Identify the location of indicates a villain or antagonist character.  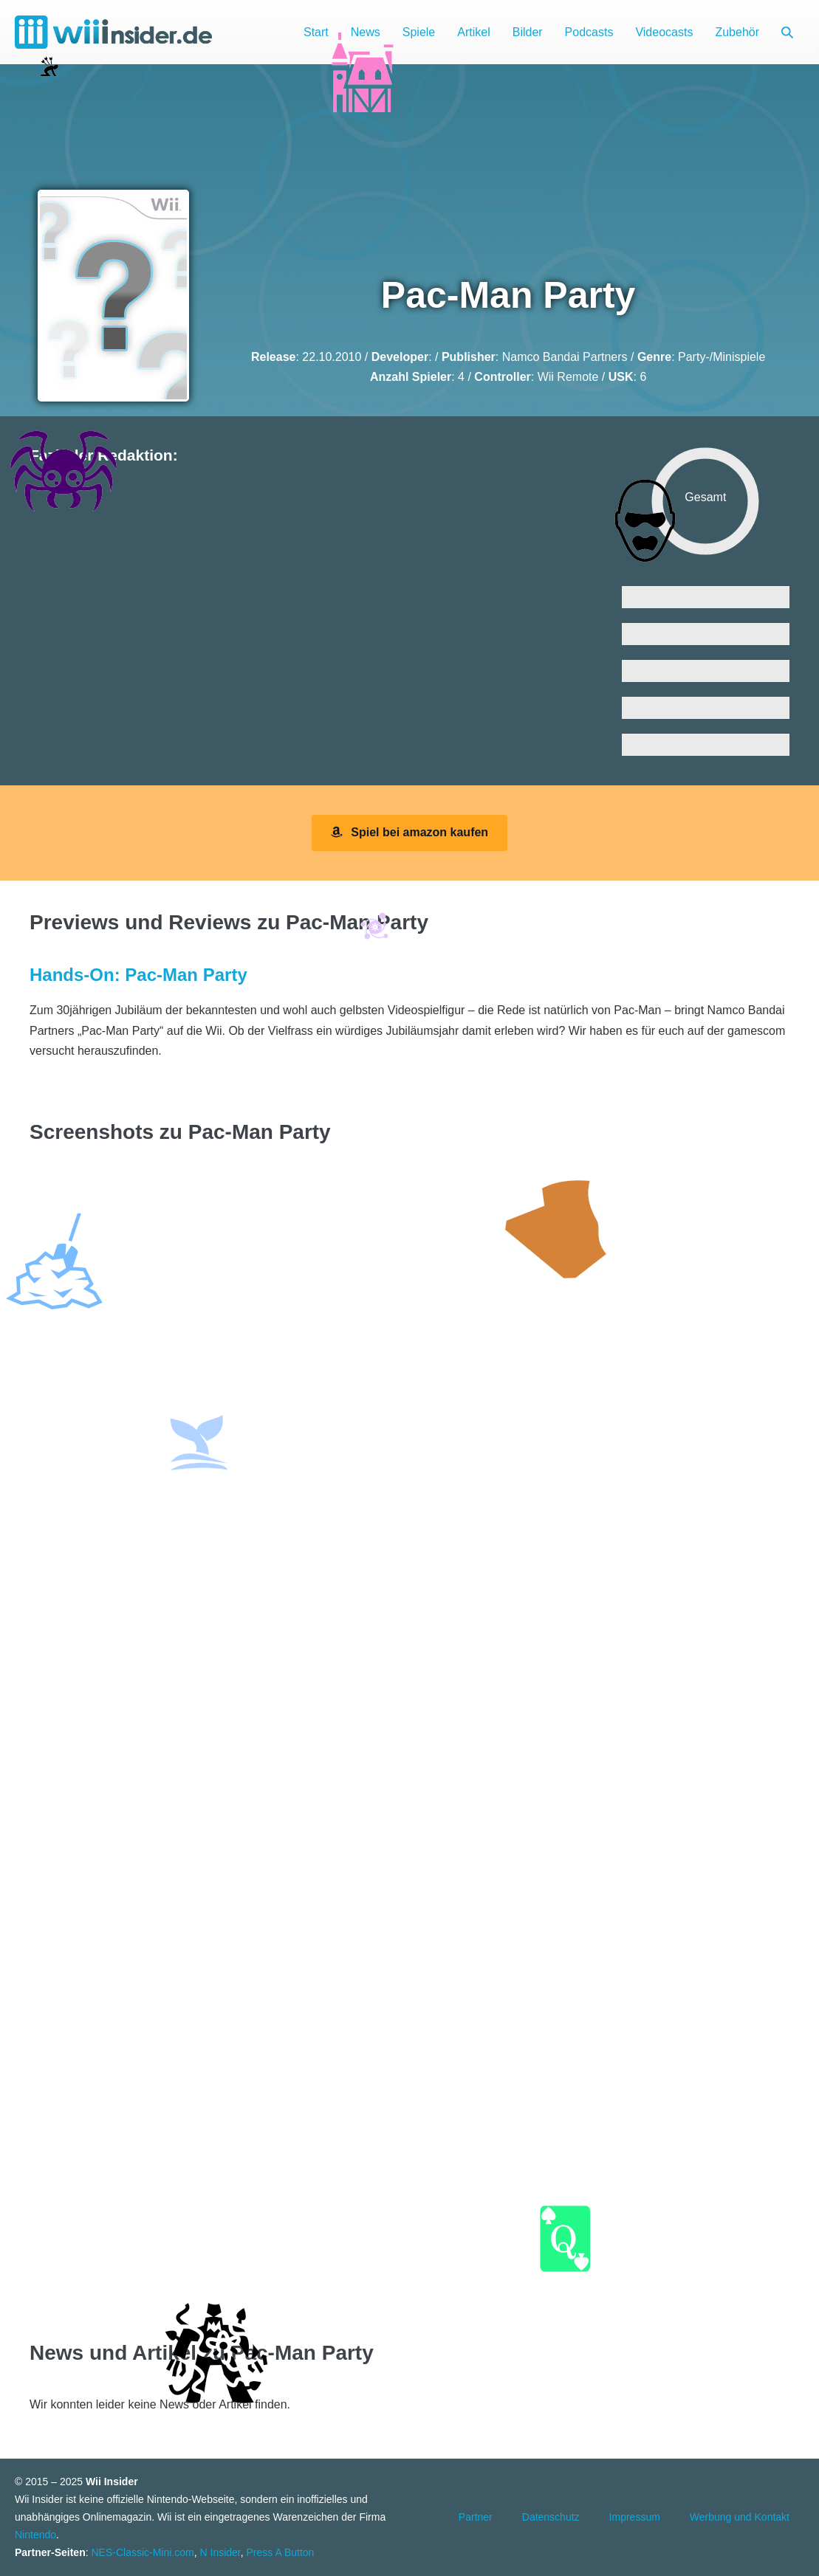
(645, 520).